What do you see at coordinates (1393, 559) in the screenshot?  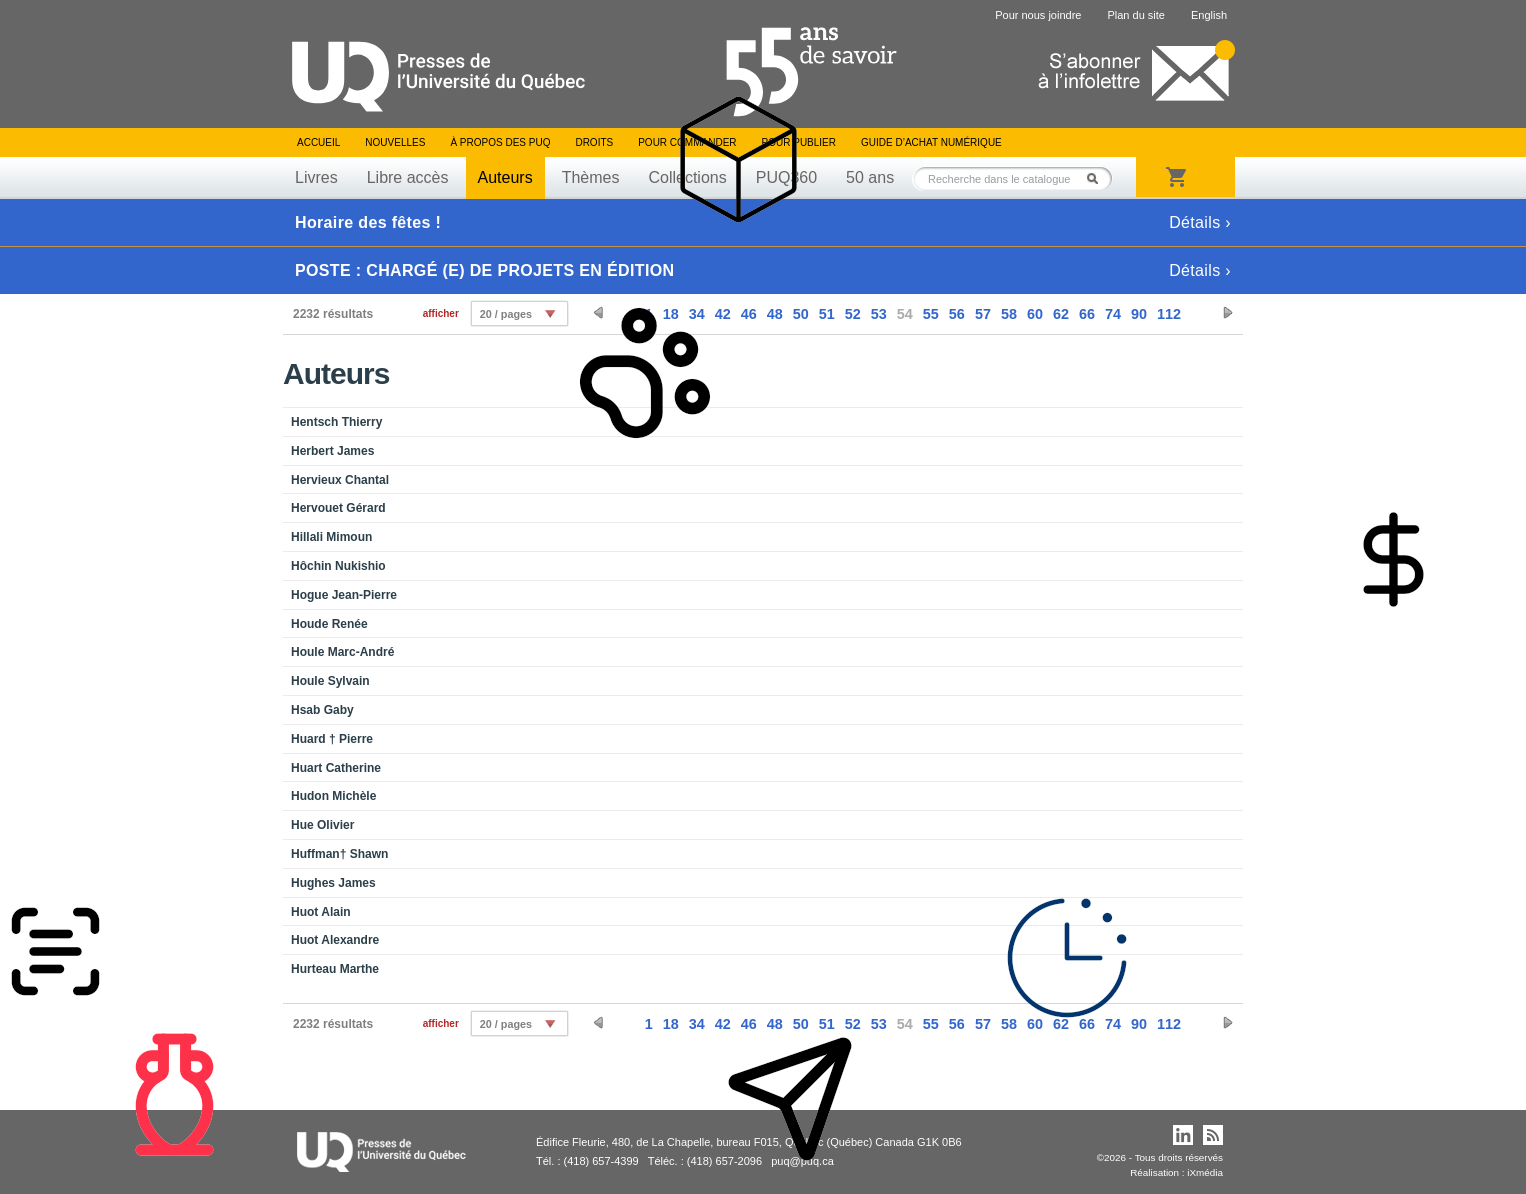 I see `view account balance or financial information` at bounding box center [1393, 559].